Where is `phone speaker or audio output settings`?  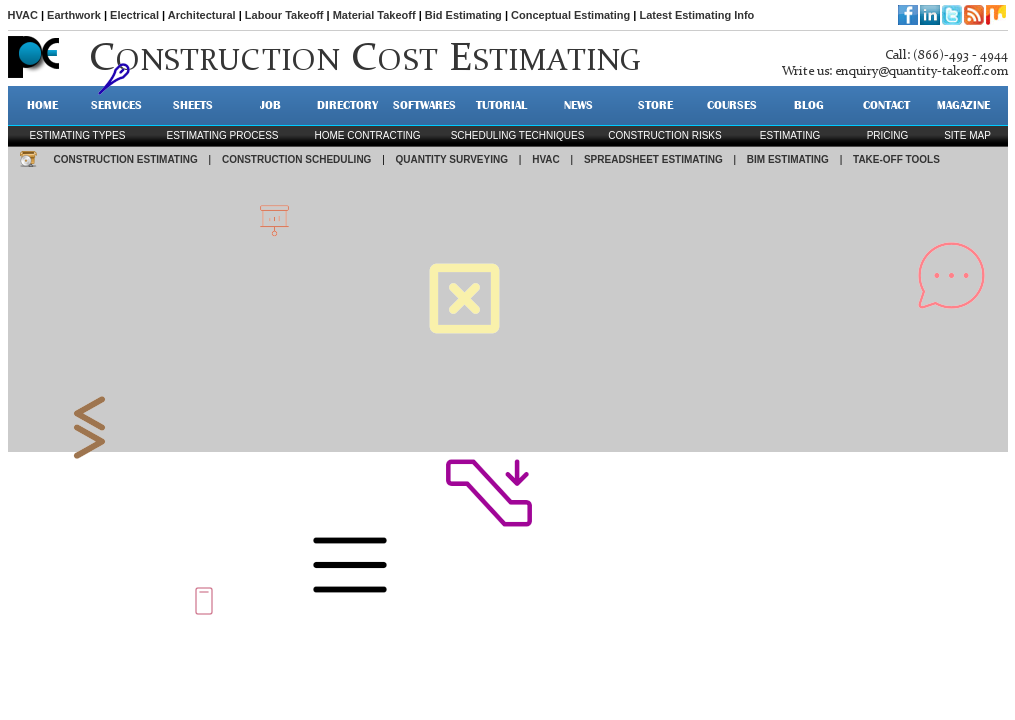
phone speaker or audio output settings is located at coordinates (204, 601).